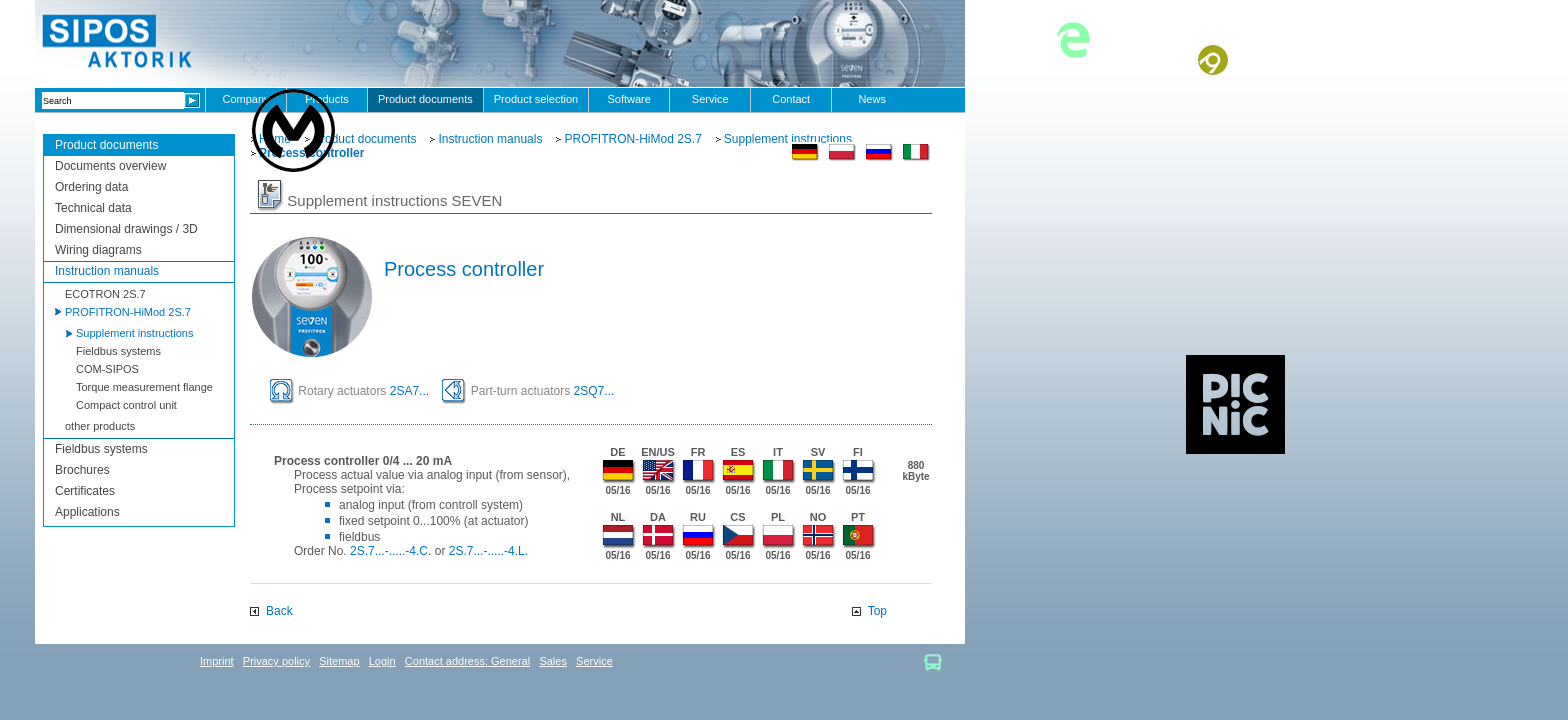 Image resolution: width=1568 pixels, height=720 pixels. What do you see at coordinates (1073, 40) in the screenshot?
I see `open microsoft edge legacy browser` at bounding box center [1073, 40].